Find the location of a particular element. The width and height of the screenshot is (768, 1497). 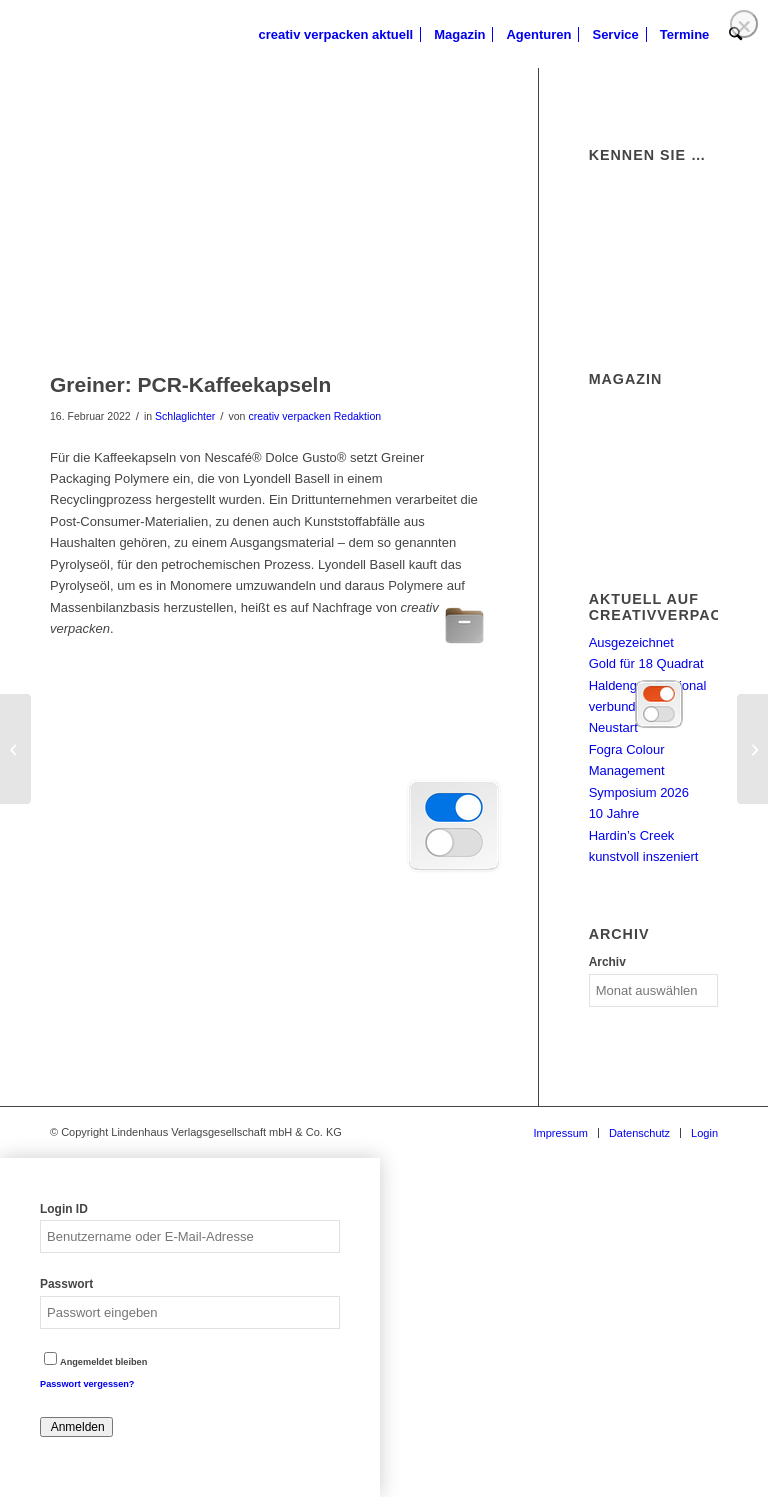

open desktop preferences or settings is located at coordinates (659, 704).